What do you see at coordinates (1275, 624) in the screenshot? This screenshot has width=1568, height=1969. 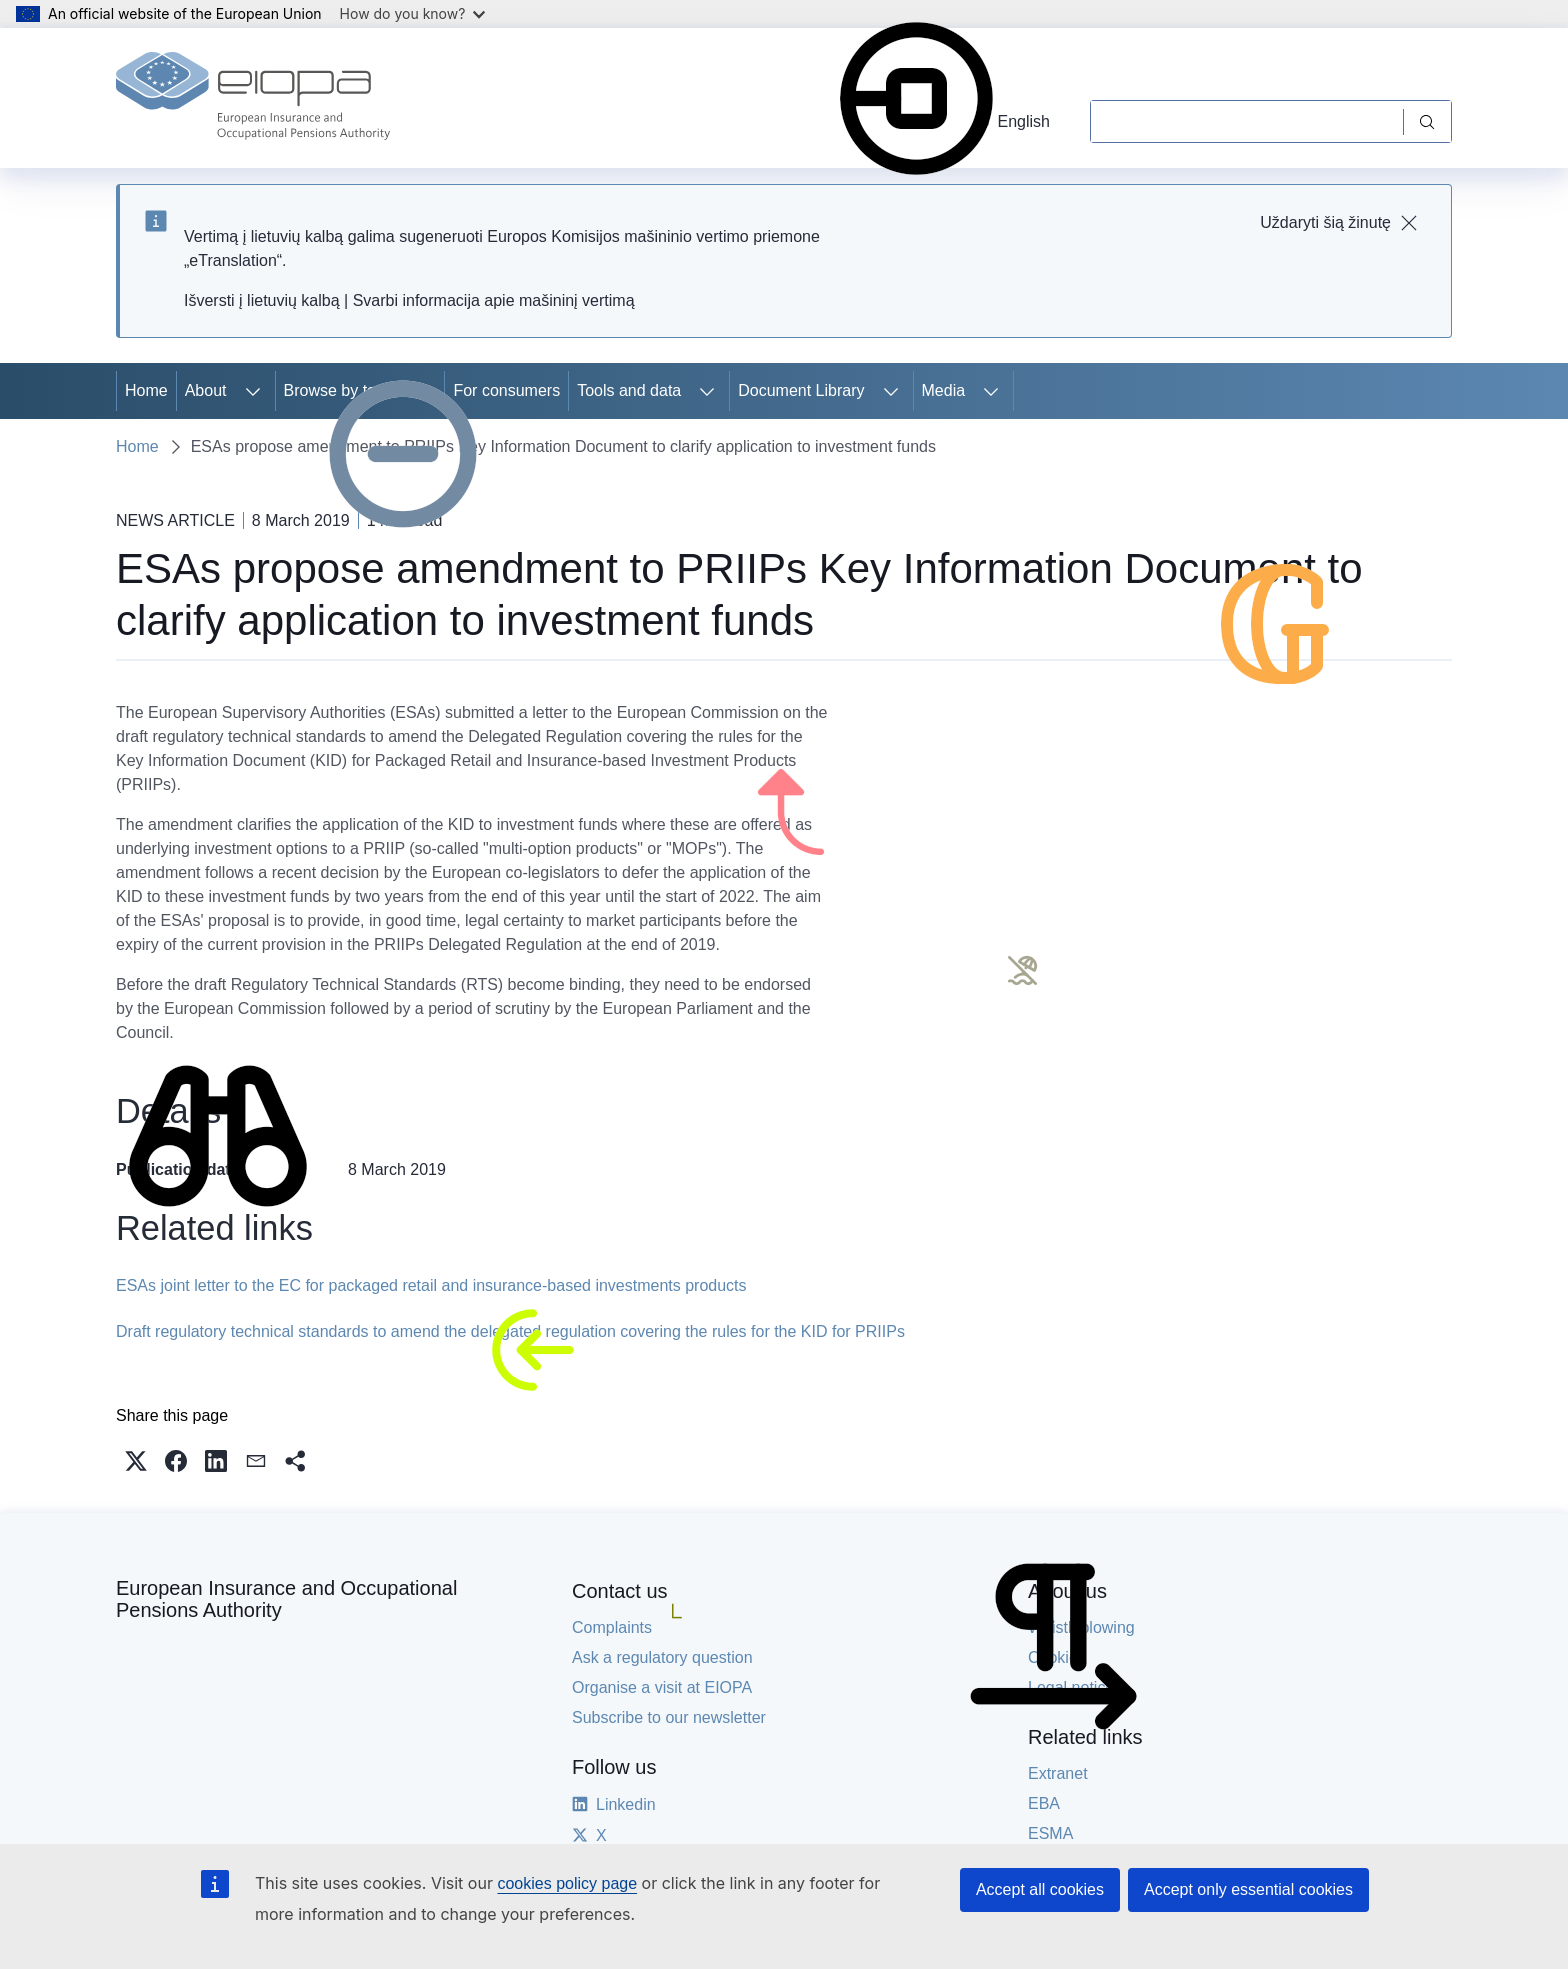 I see `link to The Guardian news website` at bounding box center [1275, 624].